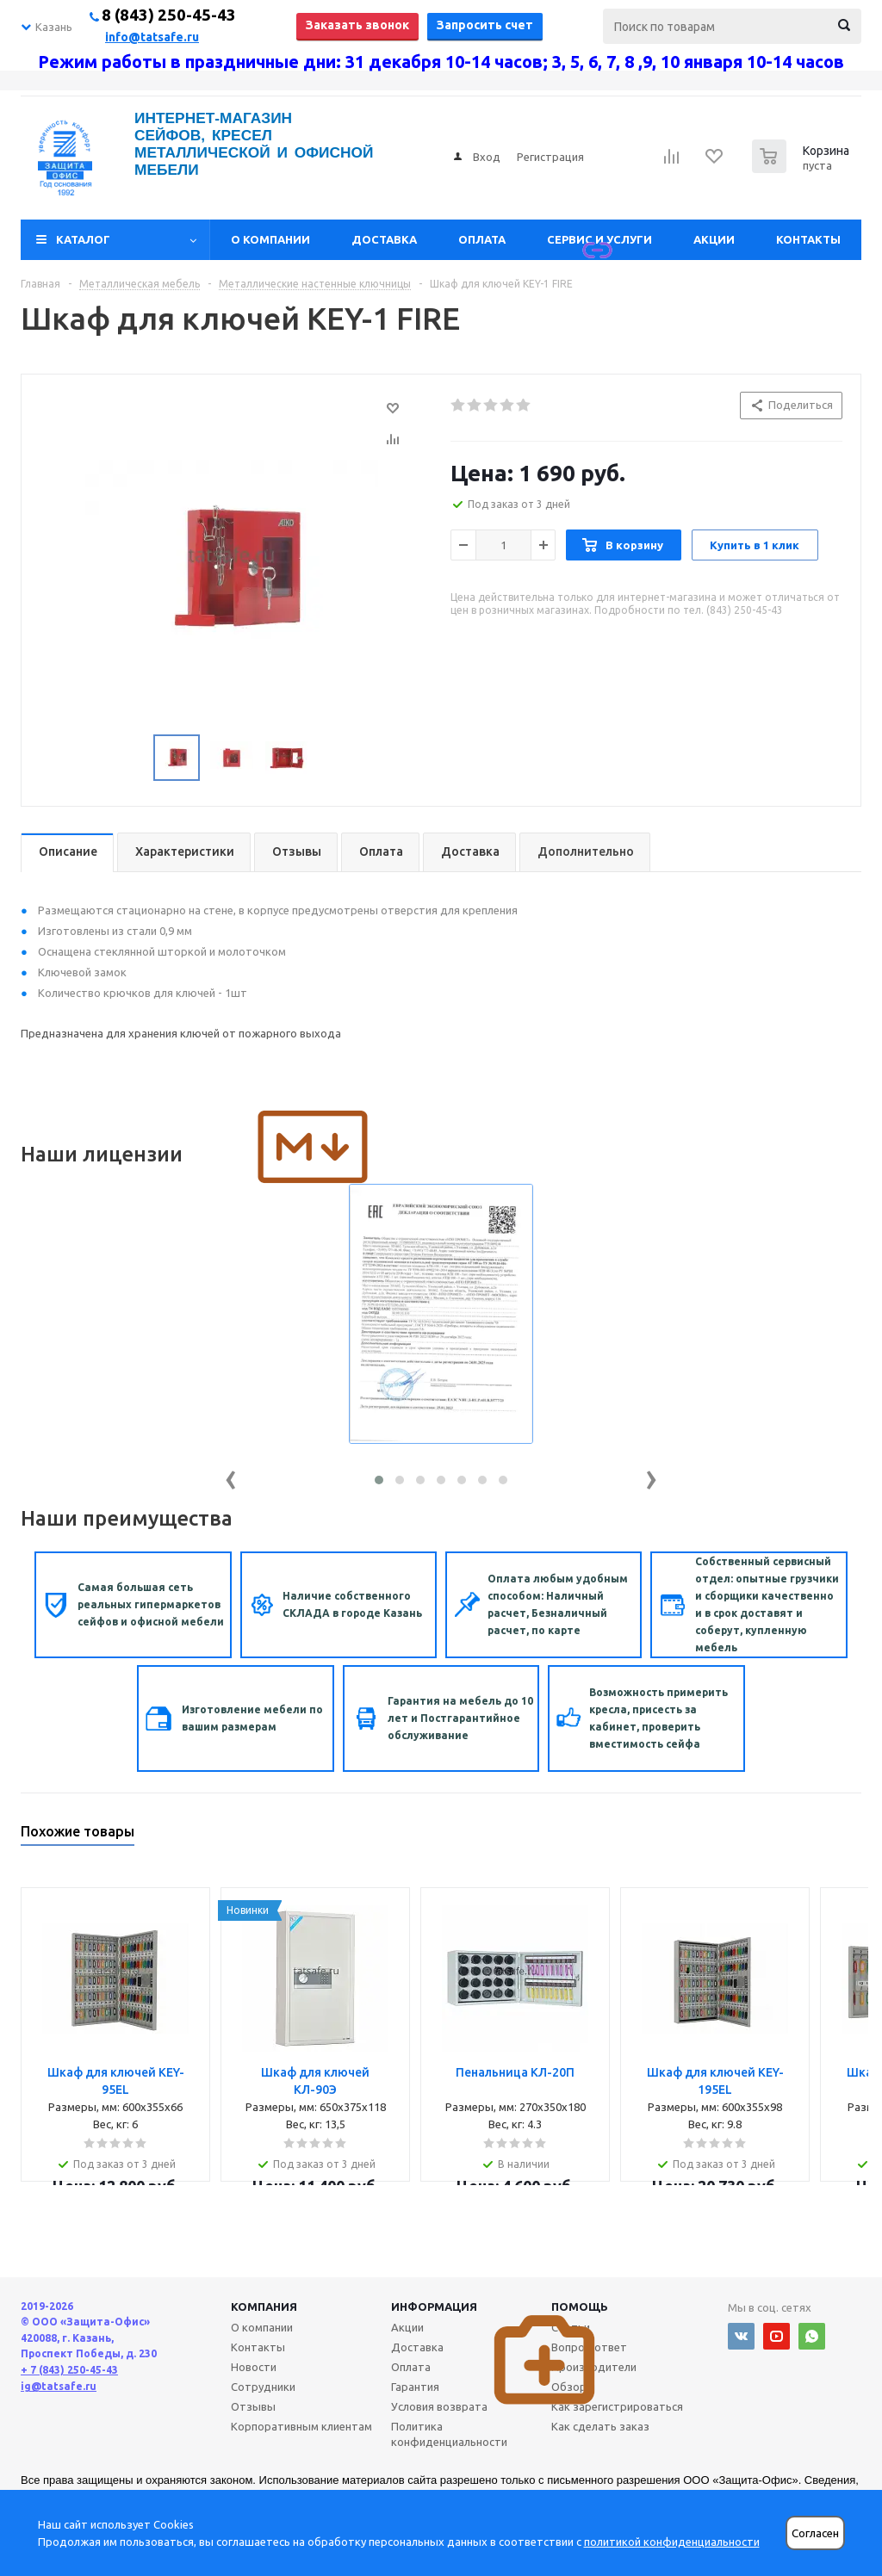  Describe the element at coordinates (544, 2362) in the screenshot. I see `add a new photo` at that location.